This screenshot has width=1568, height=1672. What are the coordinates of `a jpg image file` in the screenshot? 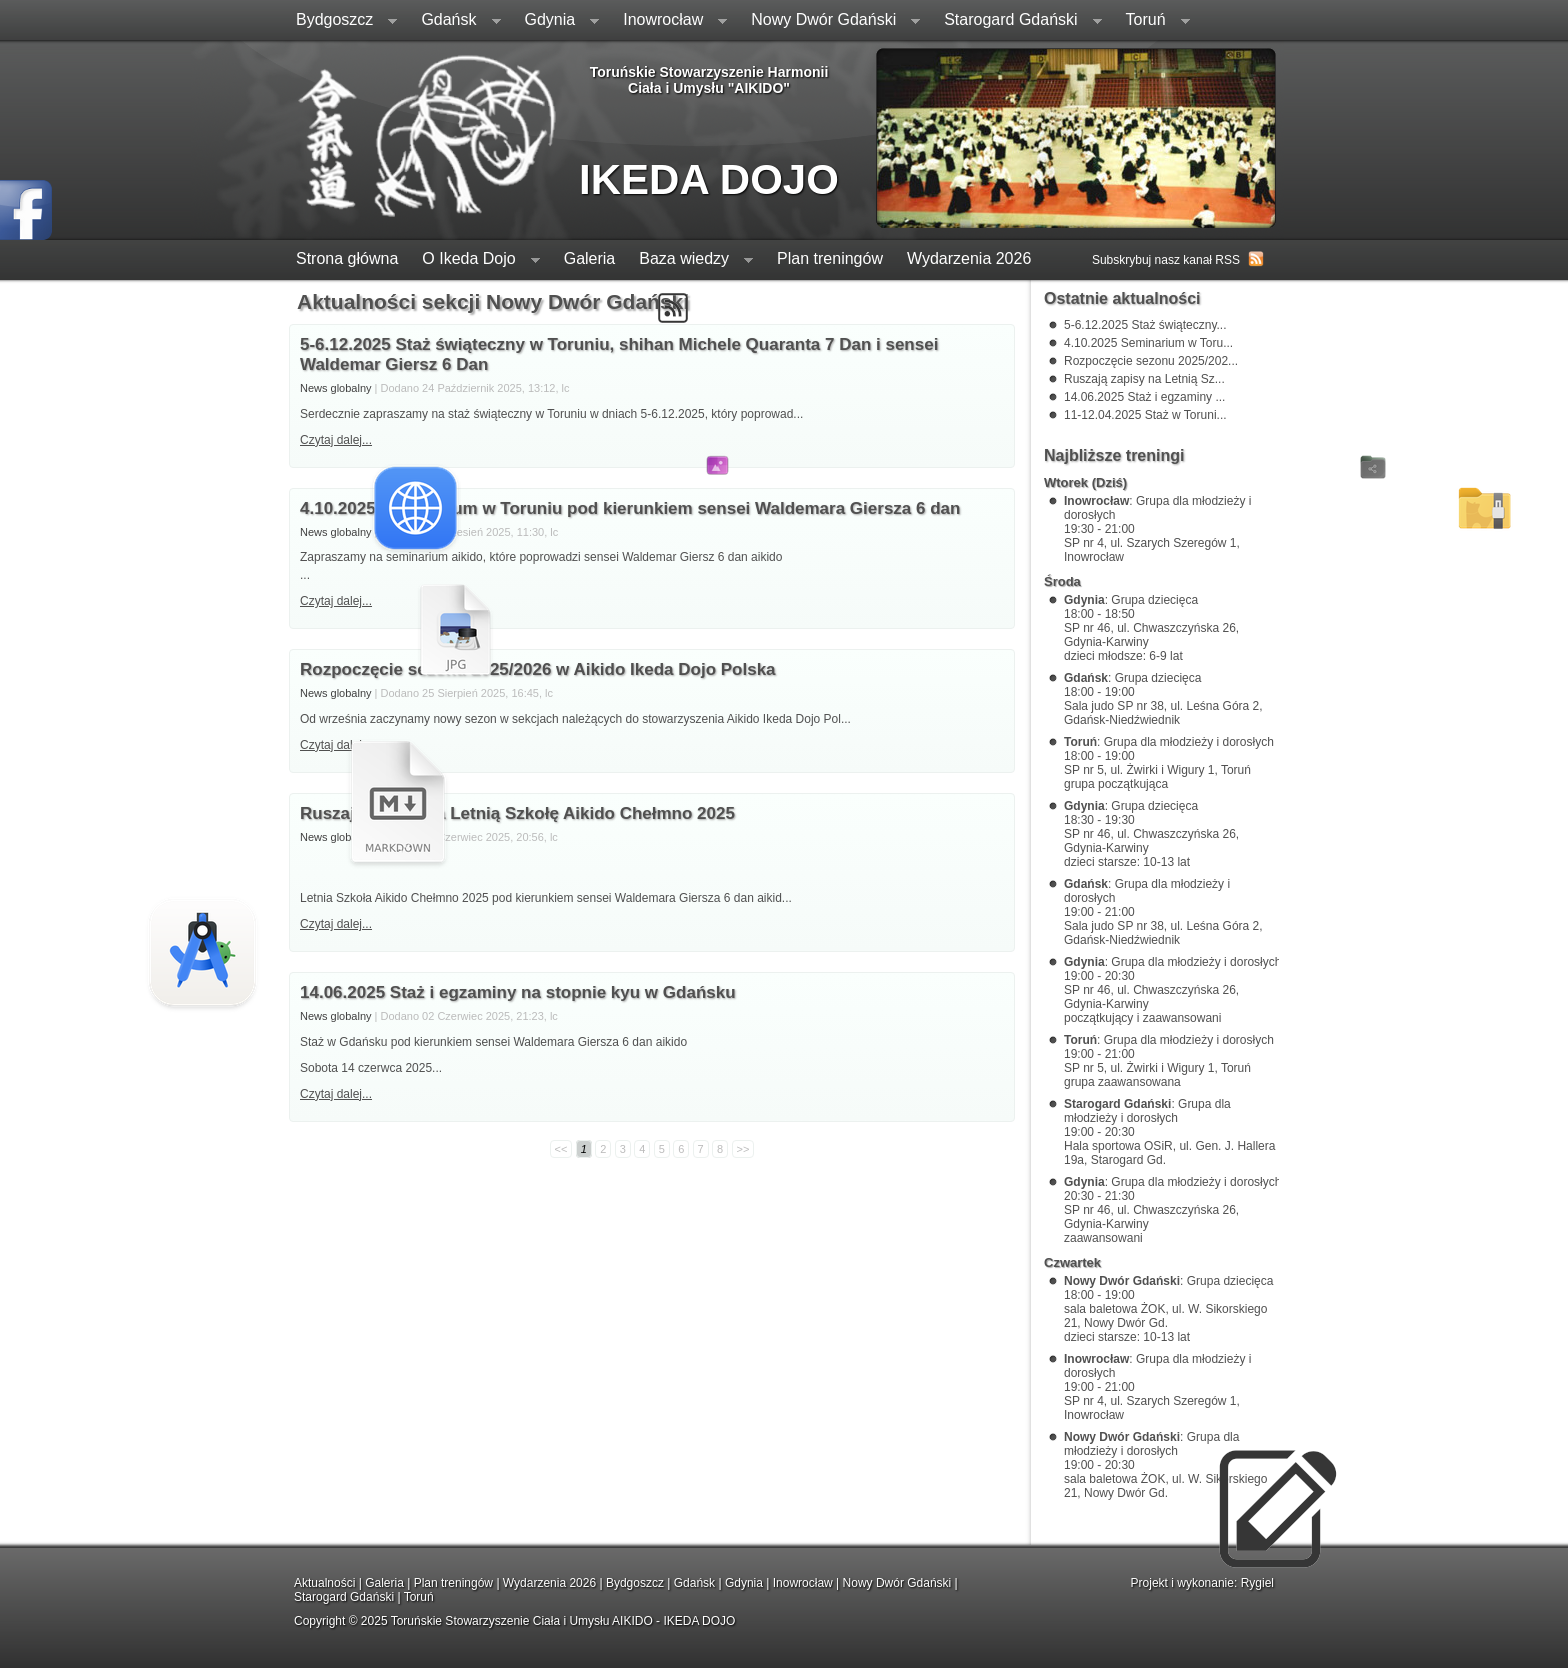 It's located at (455, 631).